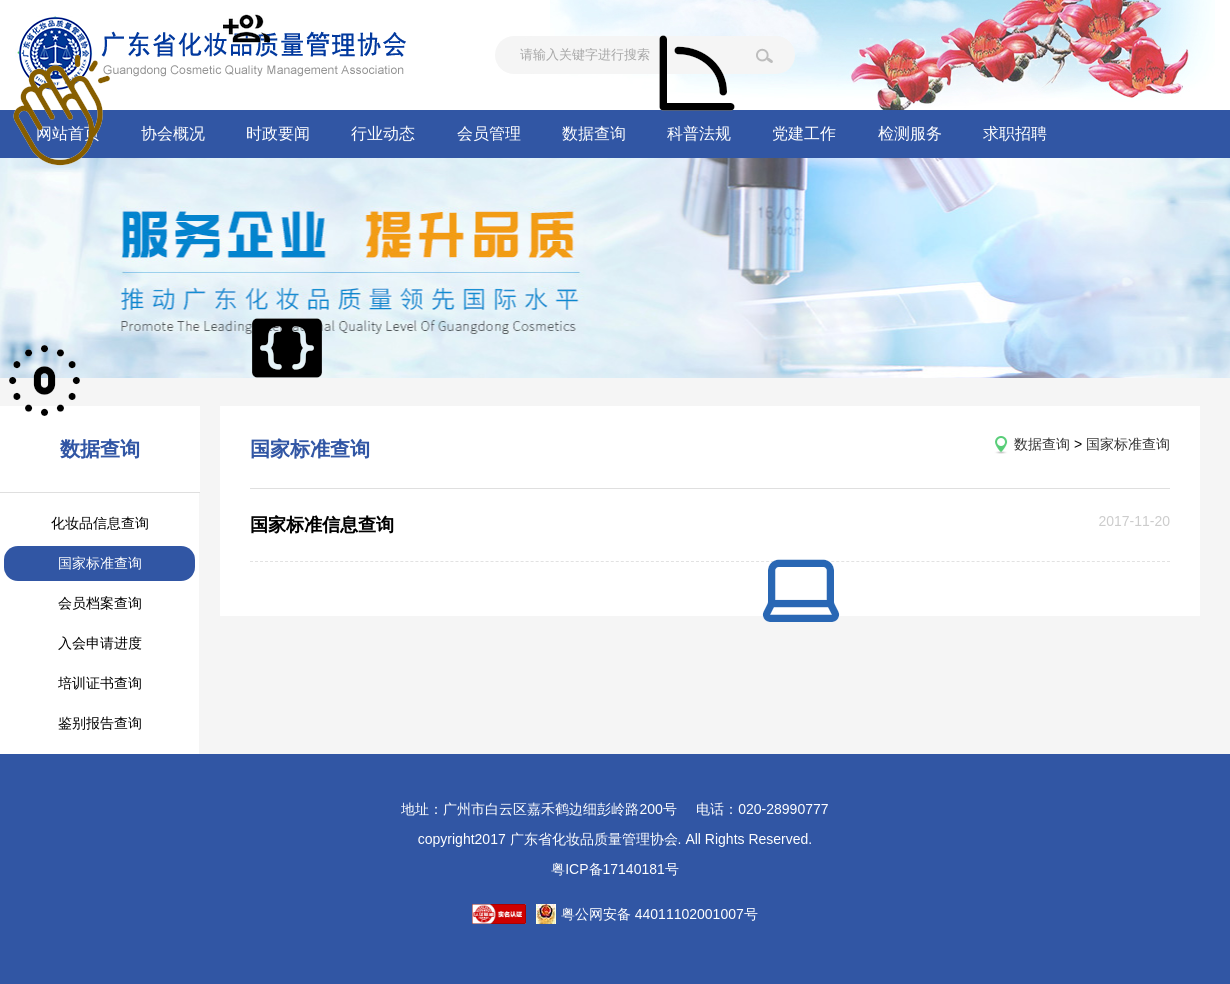 This screenshot has width=1230, height=984. What do you see at coordinates (246, 28) in the screenshot?
I see `add a new member to a group` at bounding box center [246, 28].